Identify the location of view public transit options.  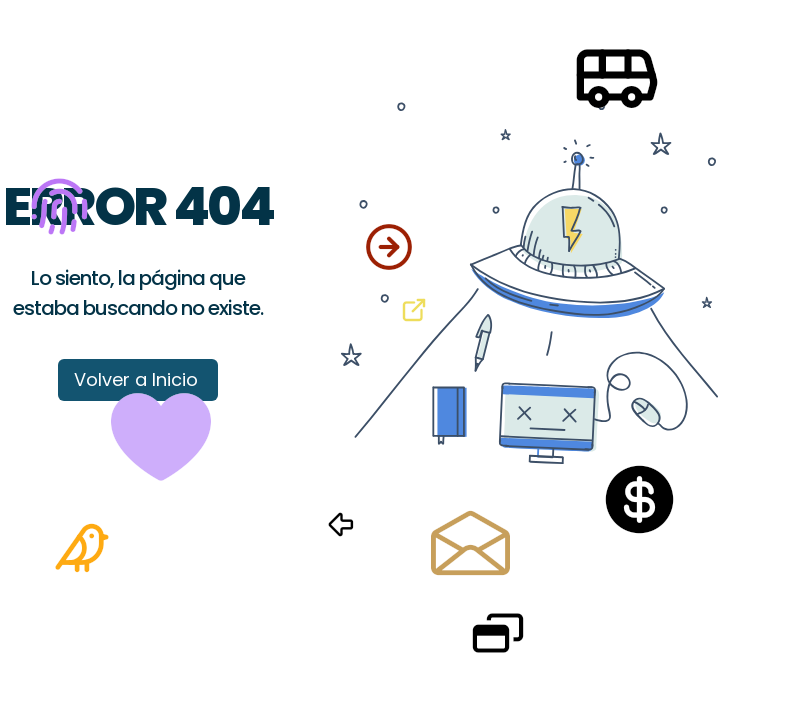
(617, 75).